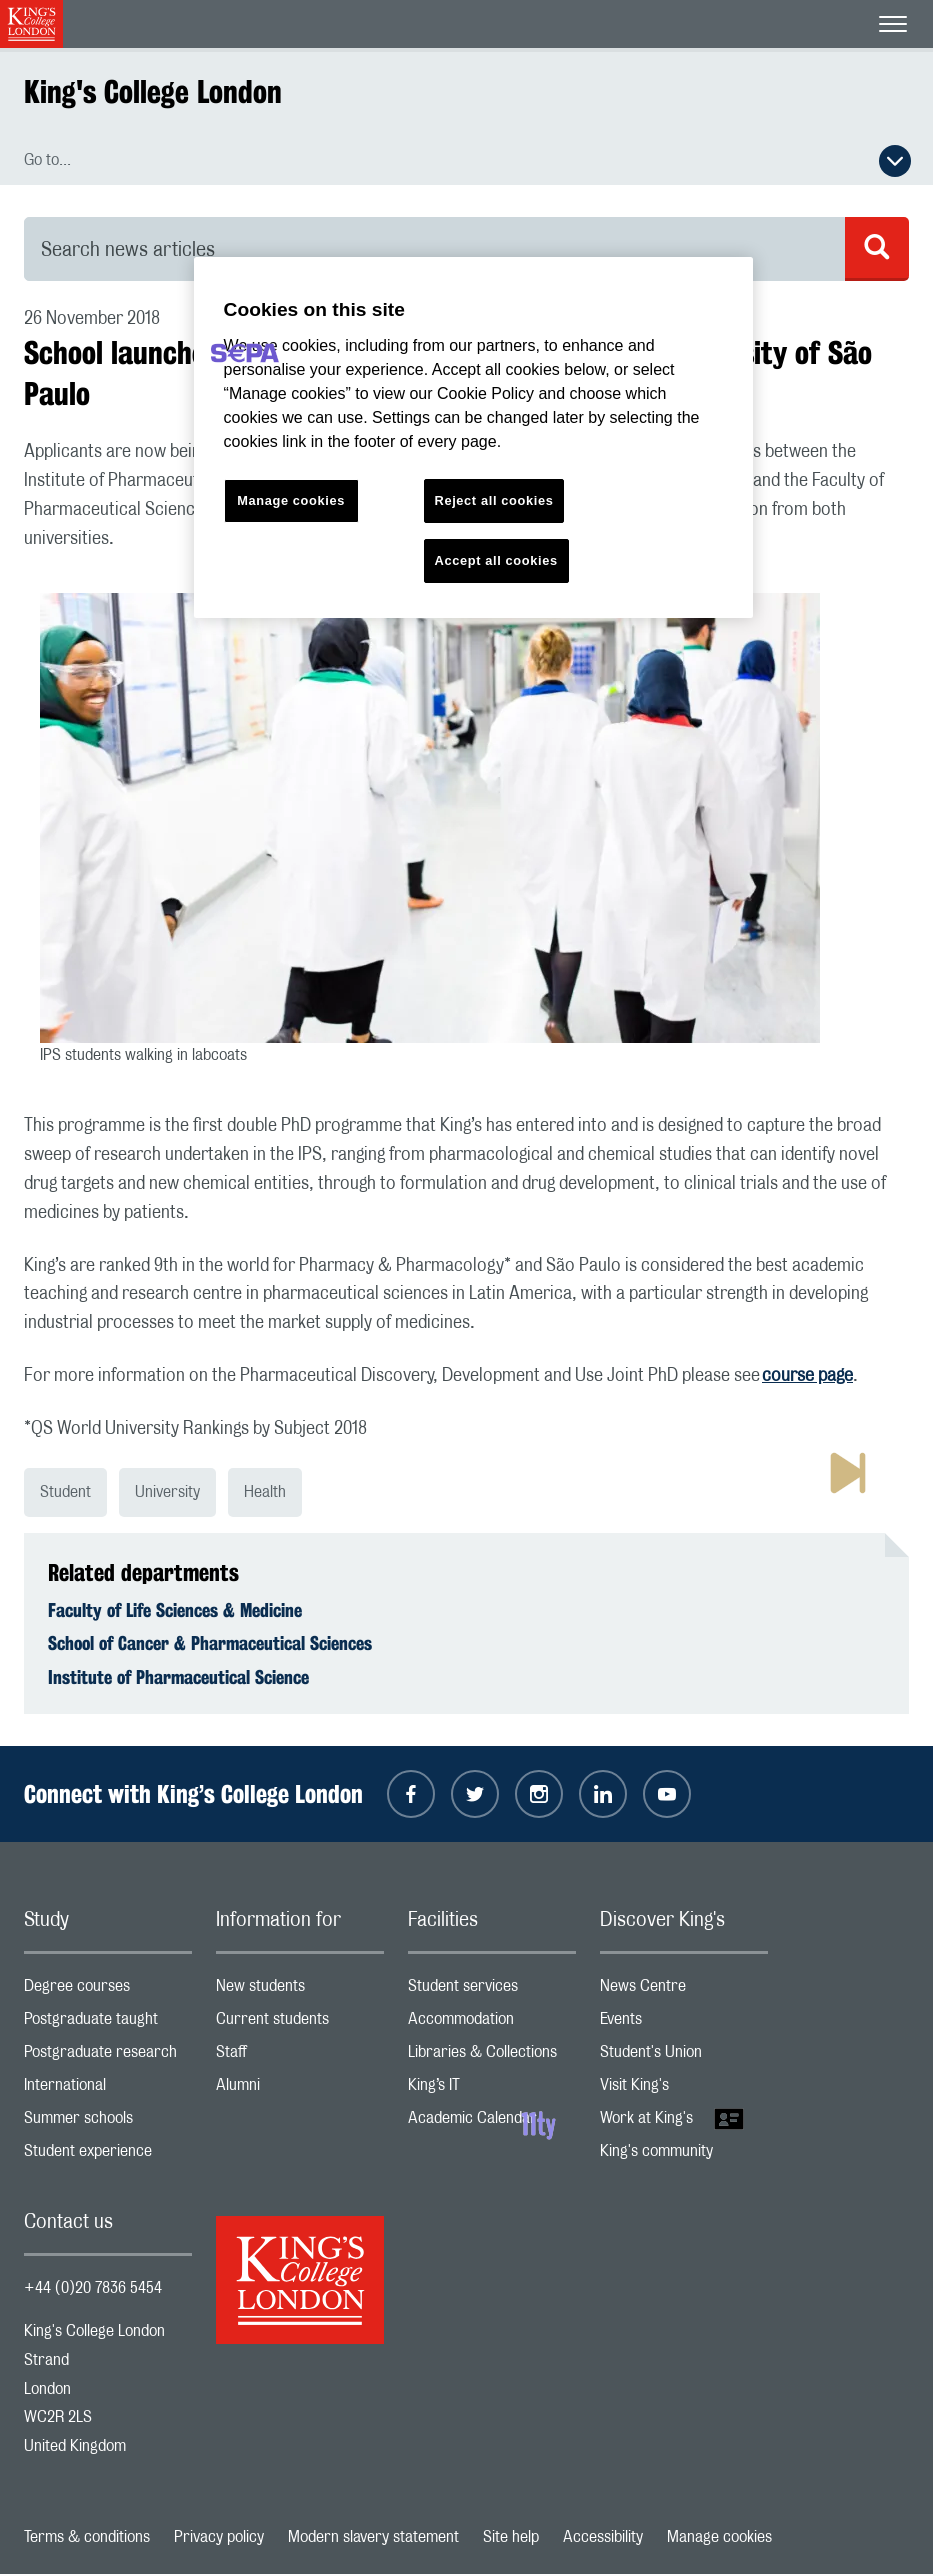 The image size is (933, 2574). I want to click on indicates SEPA payment method available, so click(245, 353).